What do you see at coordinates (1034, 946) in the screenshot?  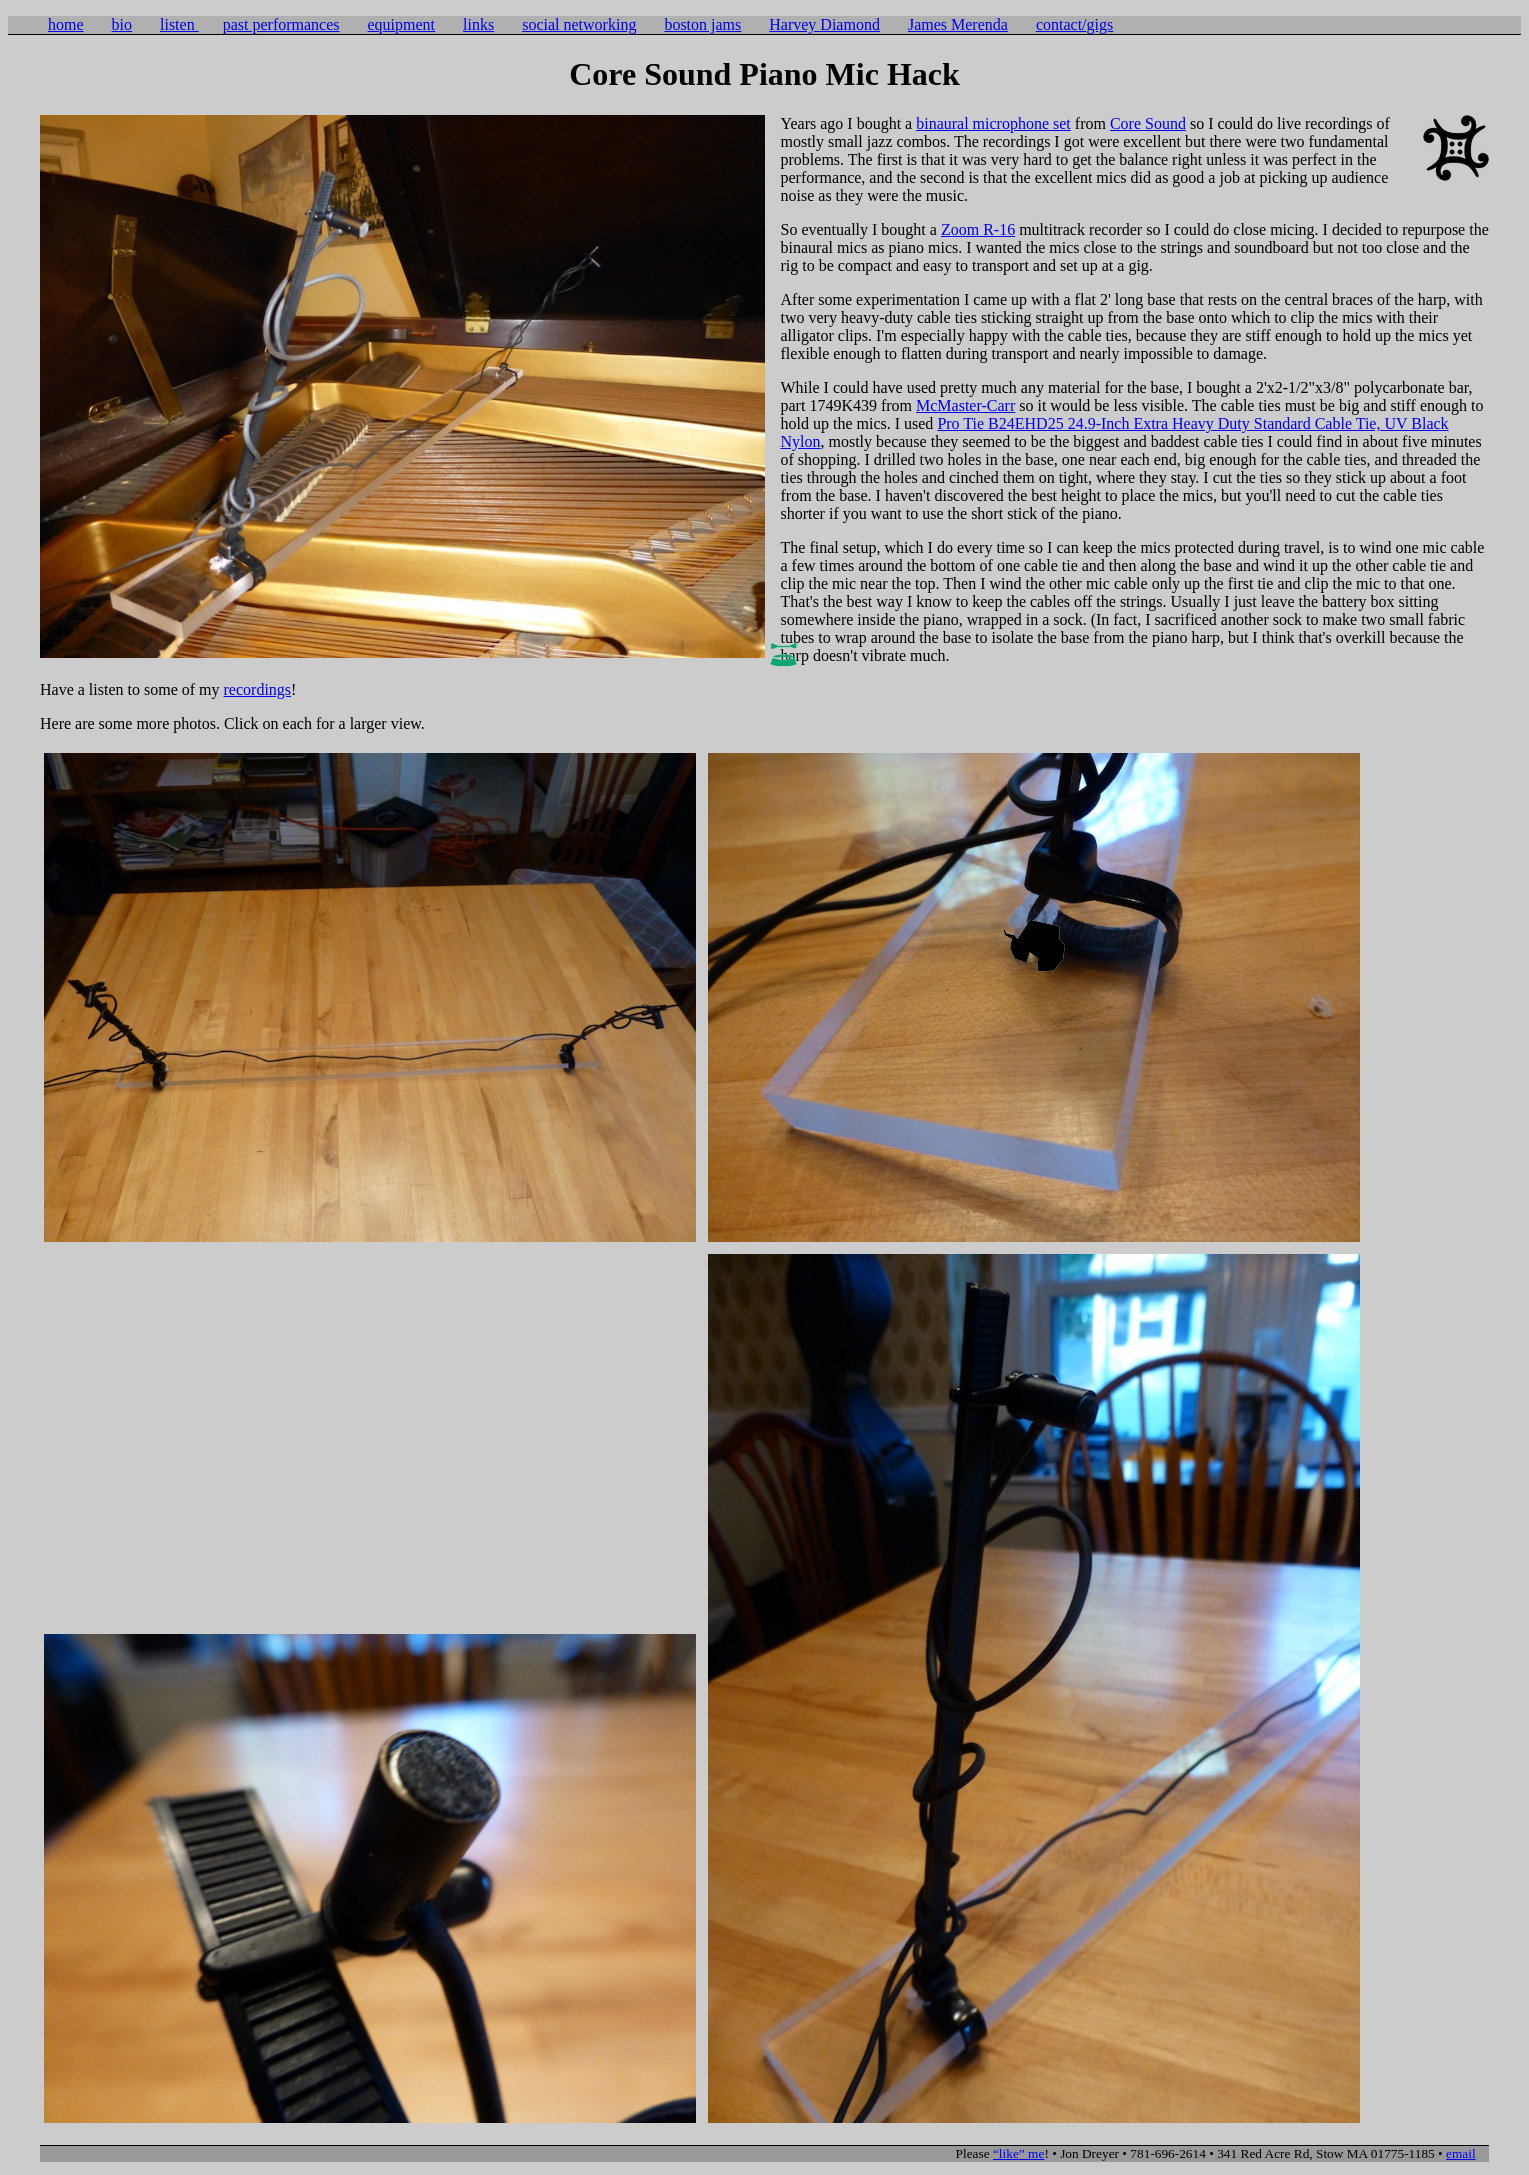 I see `view wildlife or nature-related content` at bounding box center [1034, 946].